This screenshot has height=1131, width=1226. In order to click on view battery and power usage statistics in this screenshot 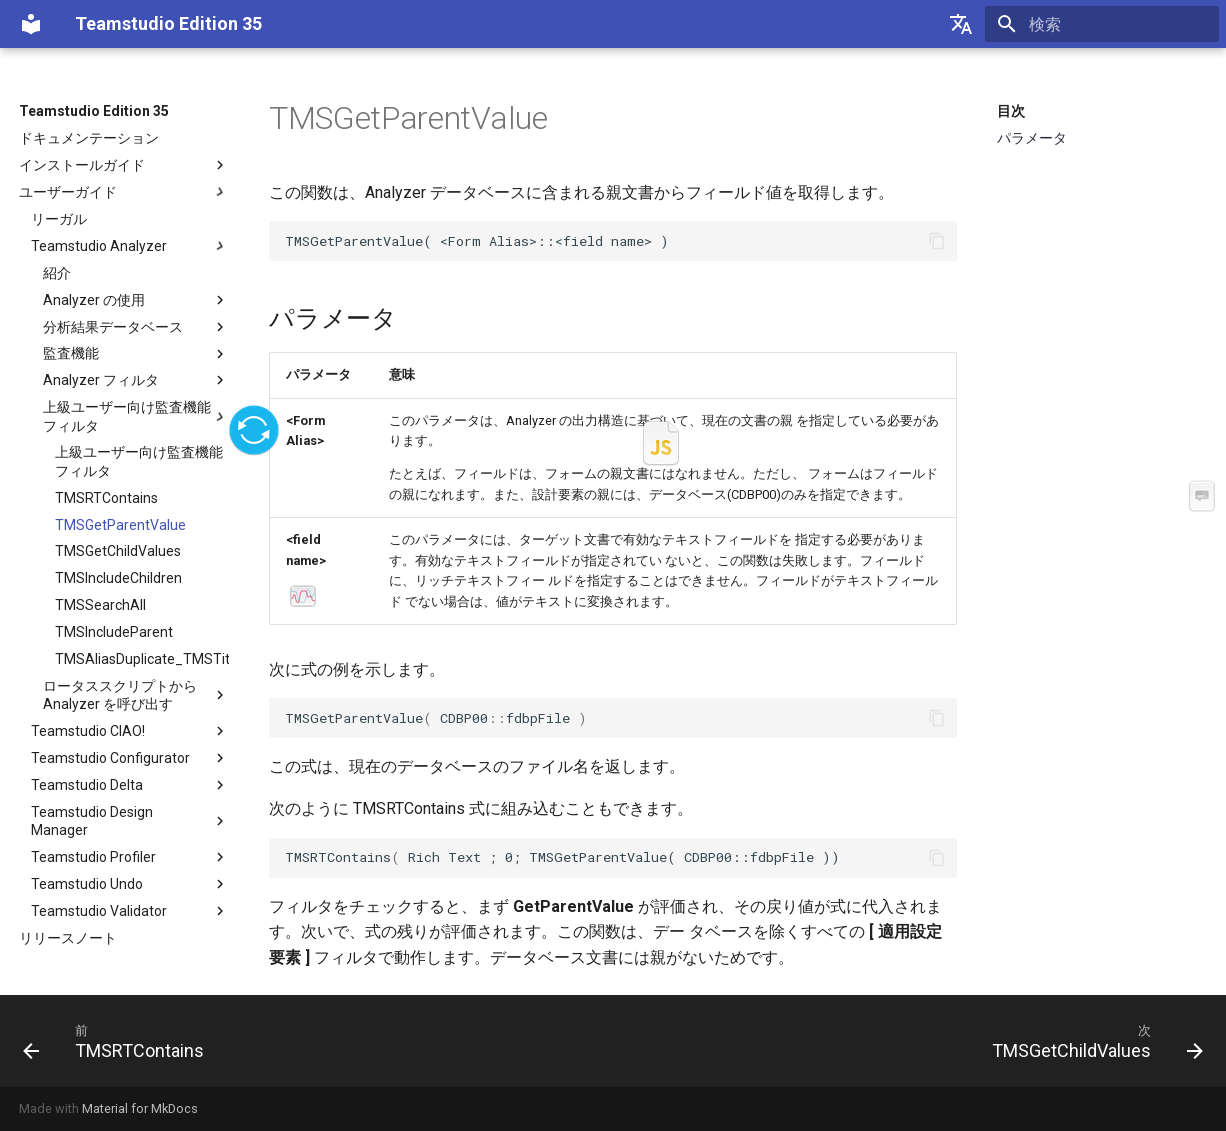, I will do `click(303, 596)`.